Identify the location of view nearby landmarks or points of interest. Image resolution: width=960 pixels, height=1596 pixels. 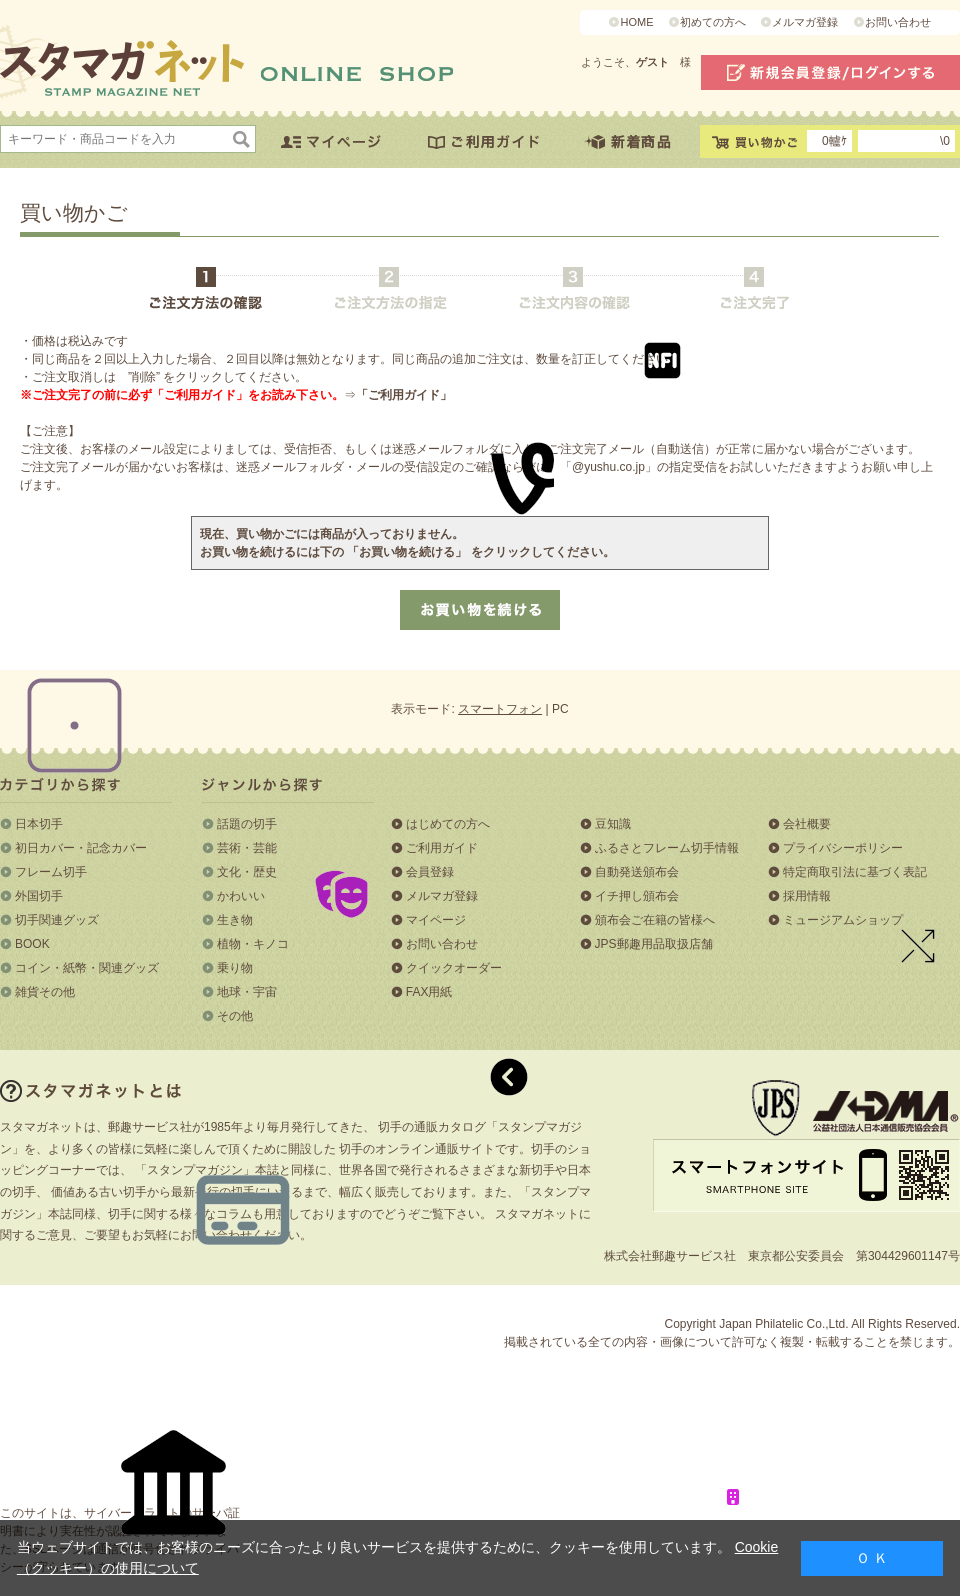
(173, 1482).